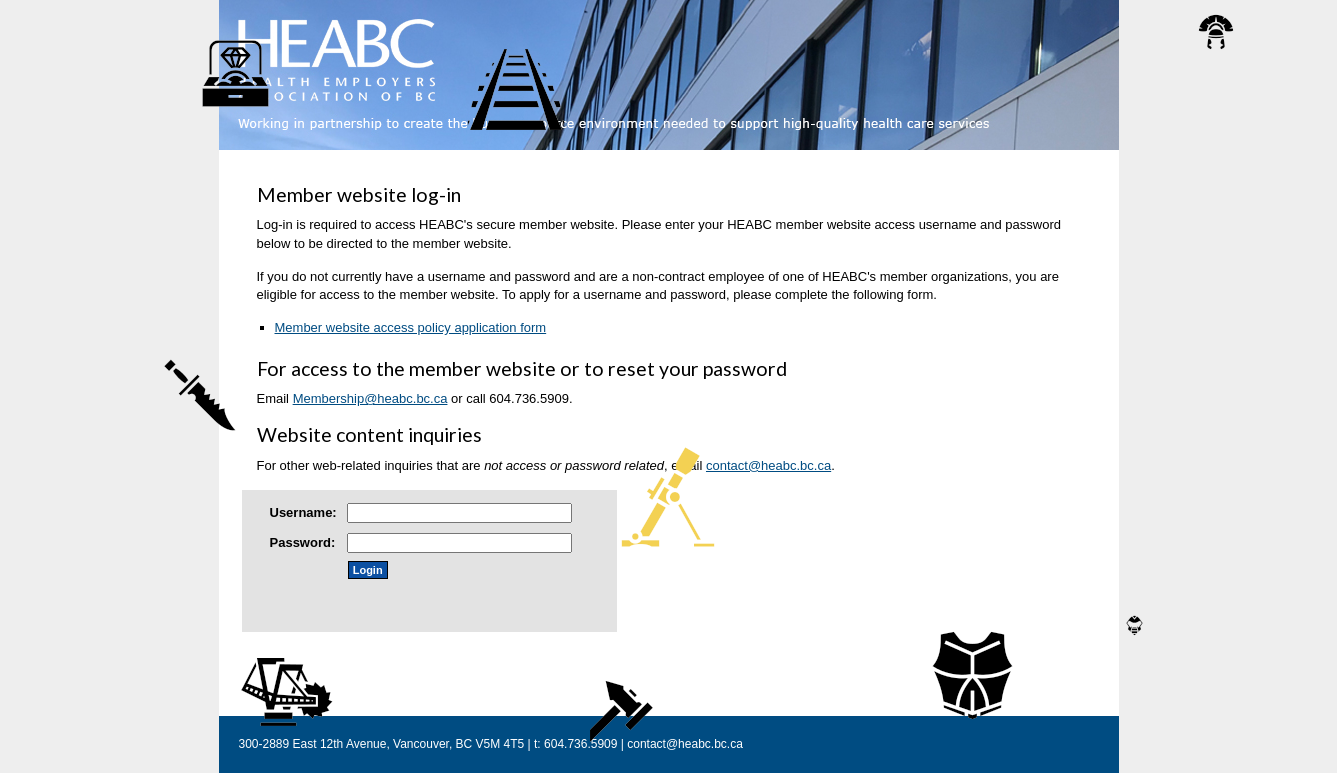  Describe the element at coordinates (286, 689) in the screenshot. I see `bucket wheel excavator machinery icon` at that location.